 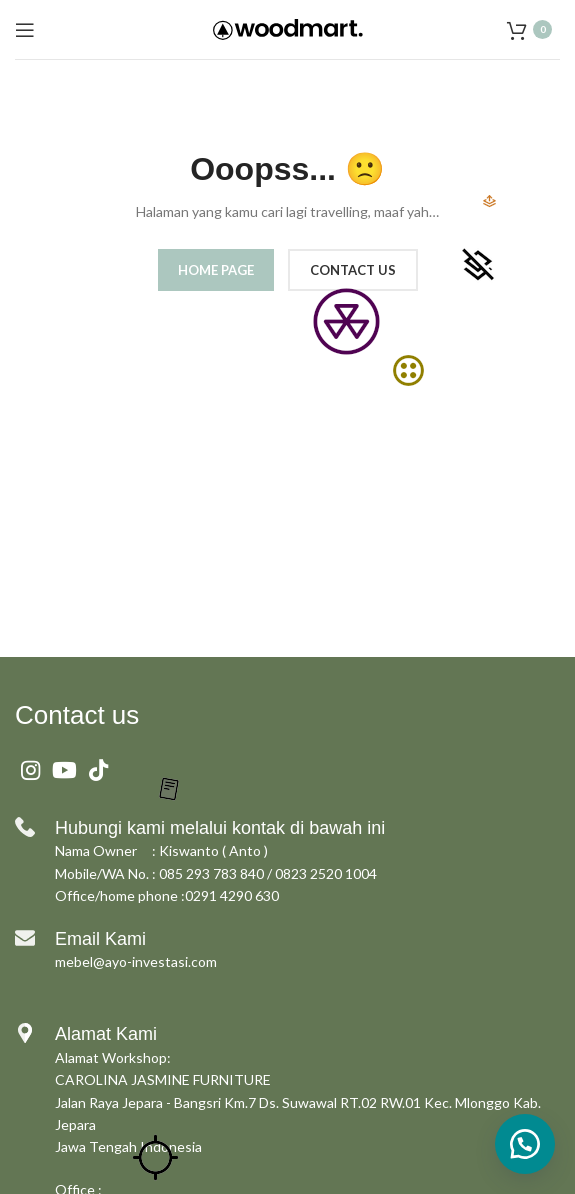 I want to click on fallout shelter location indicator, so click(x=346, y=321).